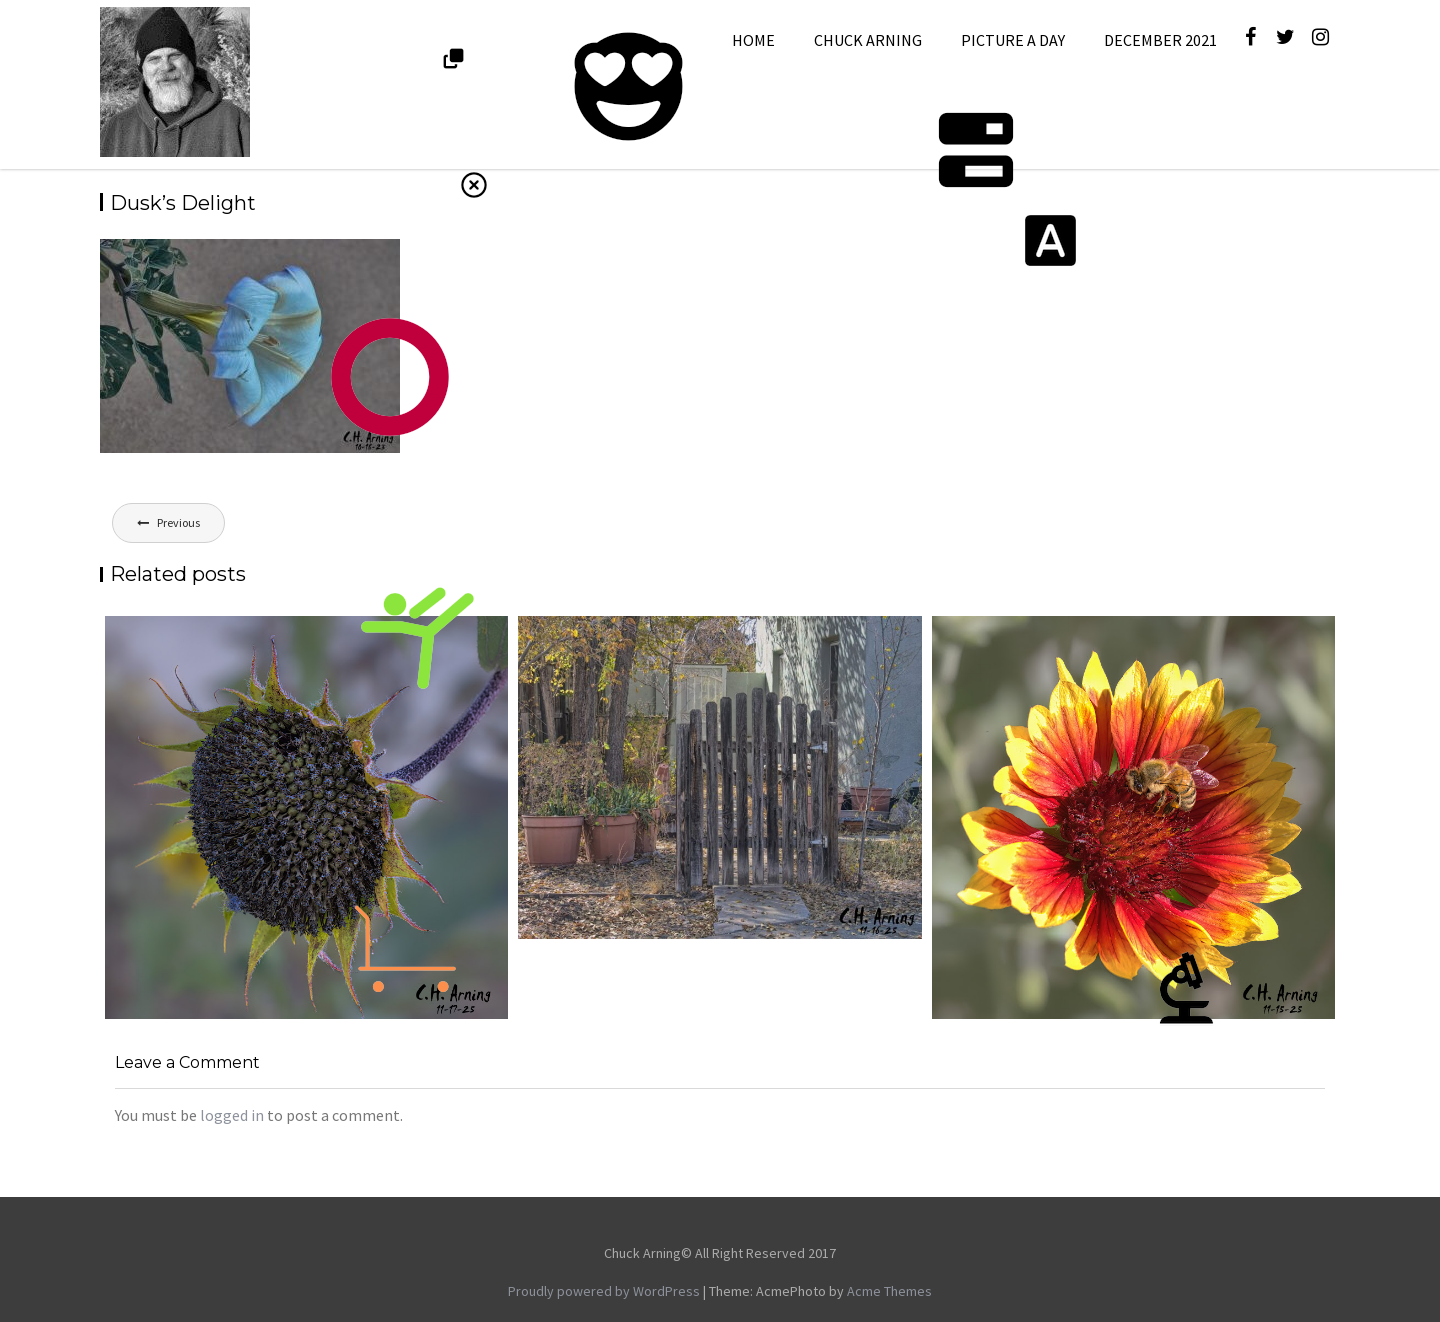 The height and width of the screenshot is (1322, 1440). Describe the element at coordinates (417, 632) in the screenshot. I see `view gymnastics or fitness activities` at that location.